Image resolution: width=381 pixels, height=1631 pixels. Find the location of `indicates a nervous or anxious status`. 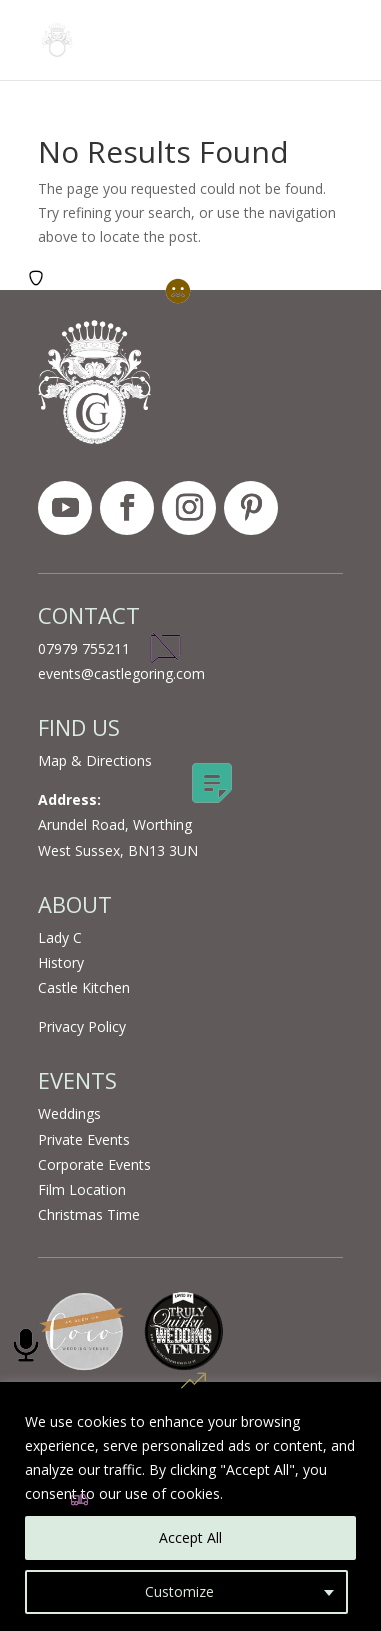

indicates a nervous or anxious status is located at coordinates (178, 291).